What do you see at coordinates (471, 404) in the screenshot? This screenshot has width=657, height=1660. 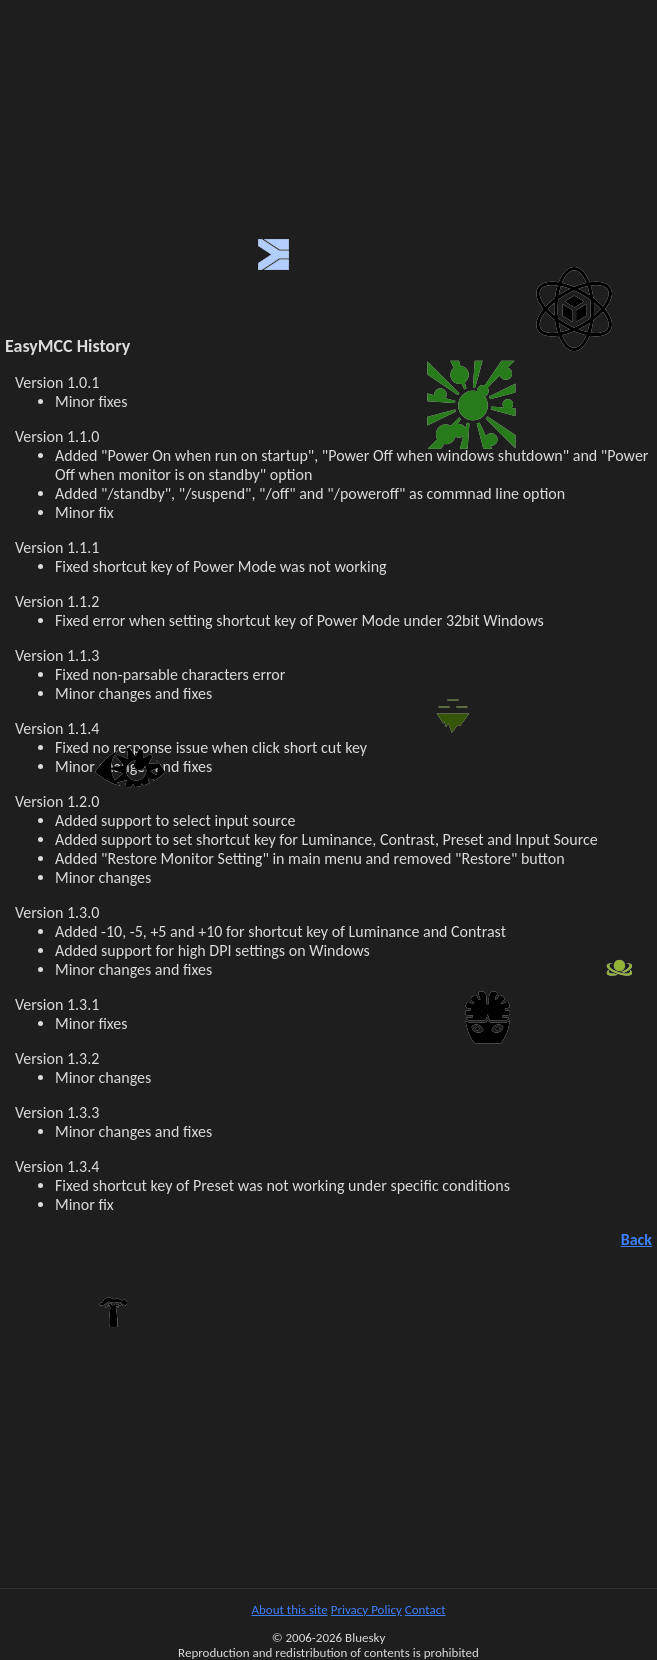 I see `indicates a collapse or implosion effect in gameplay` at bounding box center [471, 404].